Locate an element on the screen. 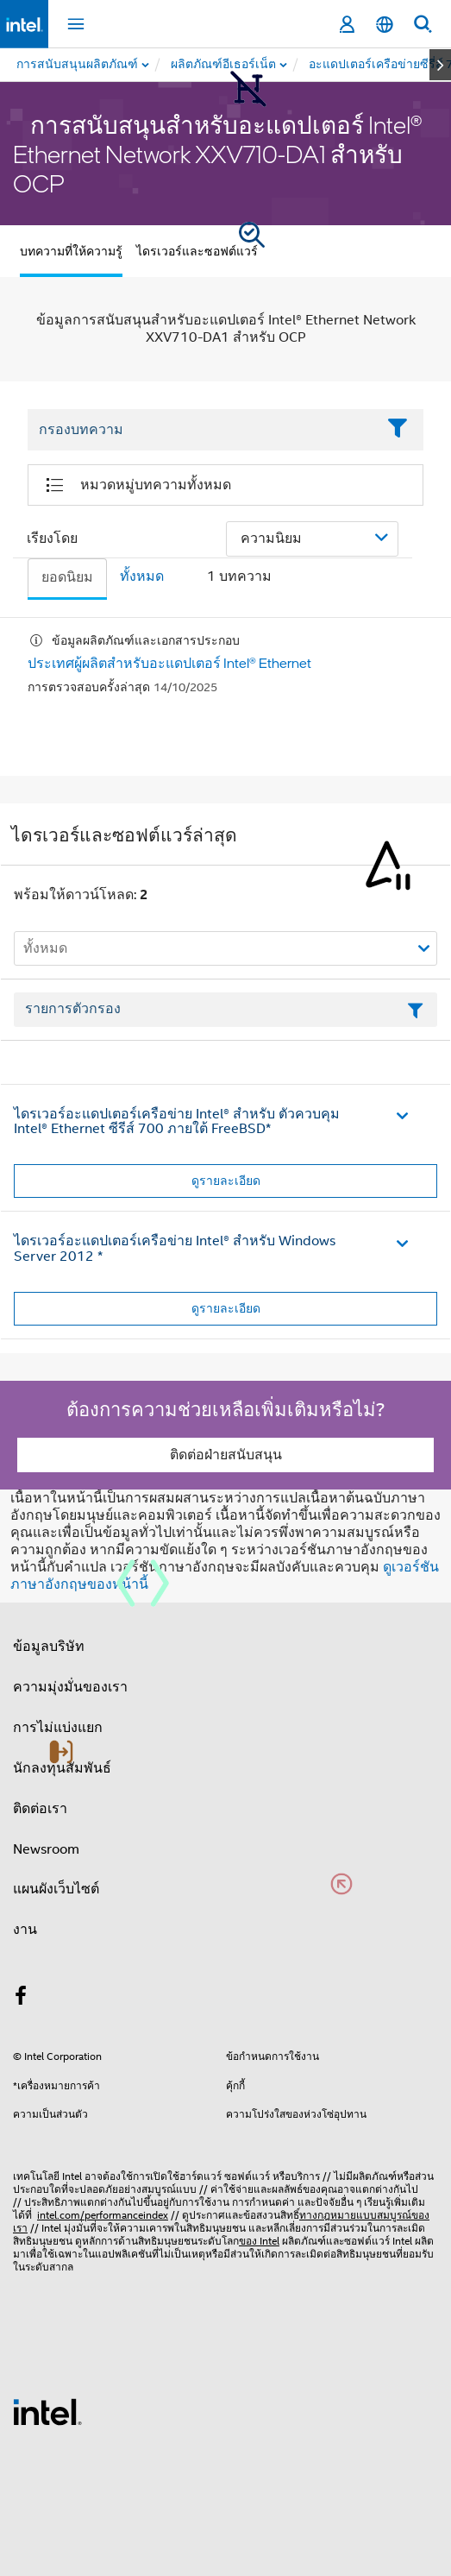 The height and width of the screenshot is (2576, 451). move element to the right is located at coordinates (61, 1752).